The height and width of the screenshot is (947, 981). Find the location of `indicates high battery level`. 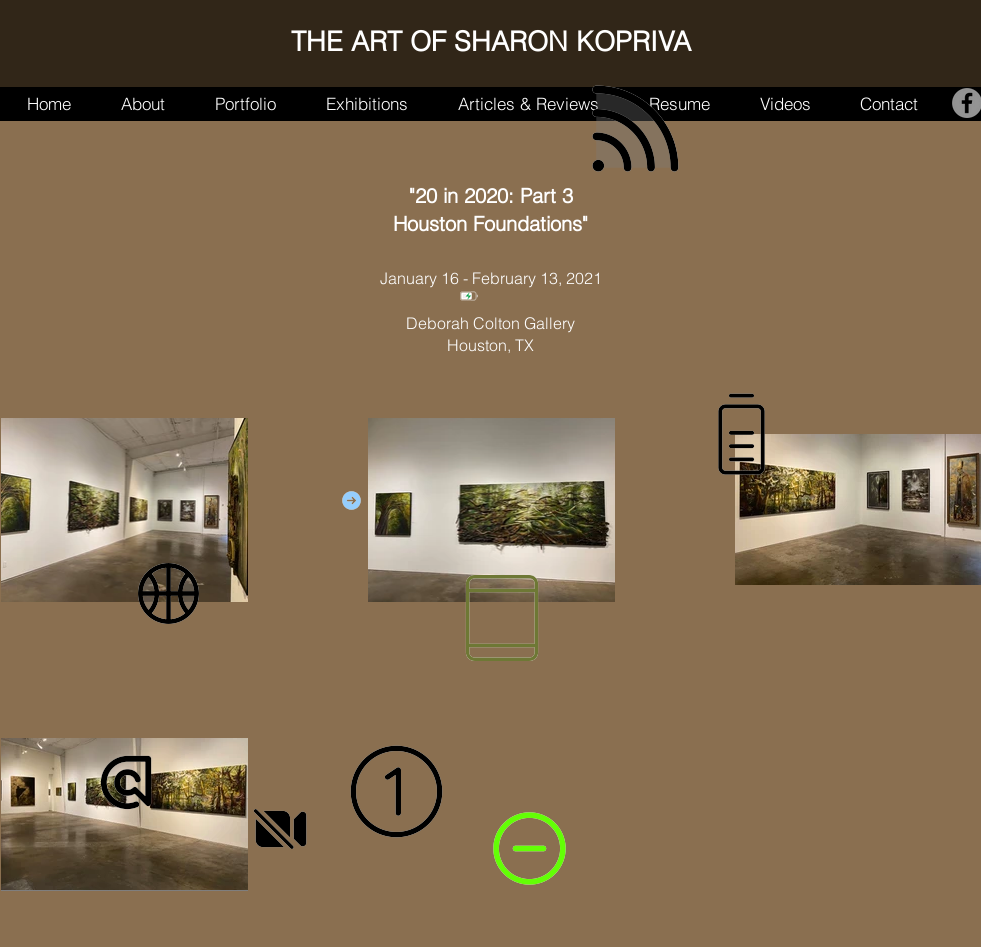

indicates high battery level is located at coordinates (741, 435).